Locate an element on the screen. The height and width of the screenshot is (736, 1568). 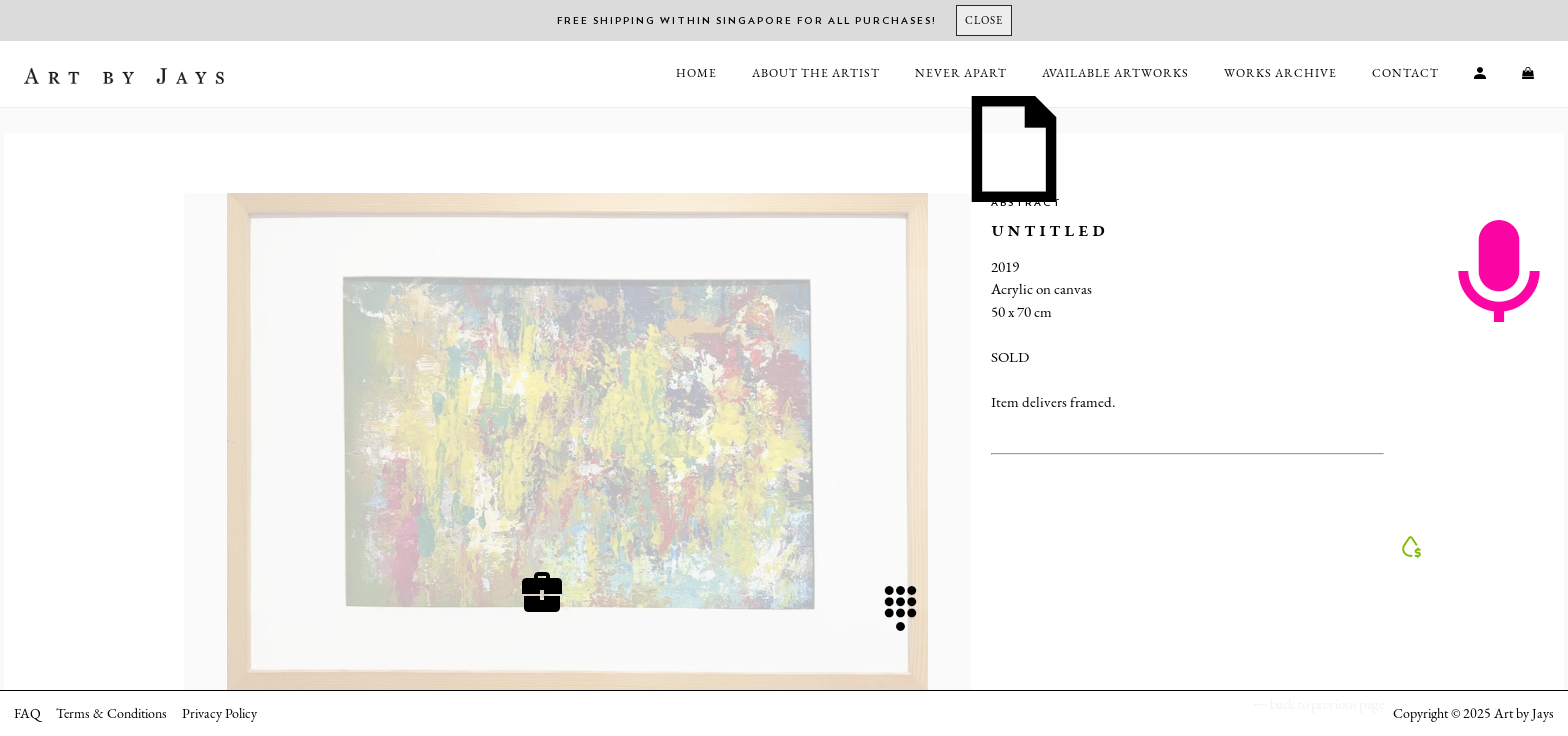
open the phone dial pad is located at coordinates (900, 608).